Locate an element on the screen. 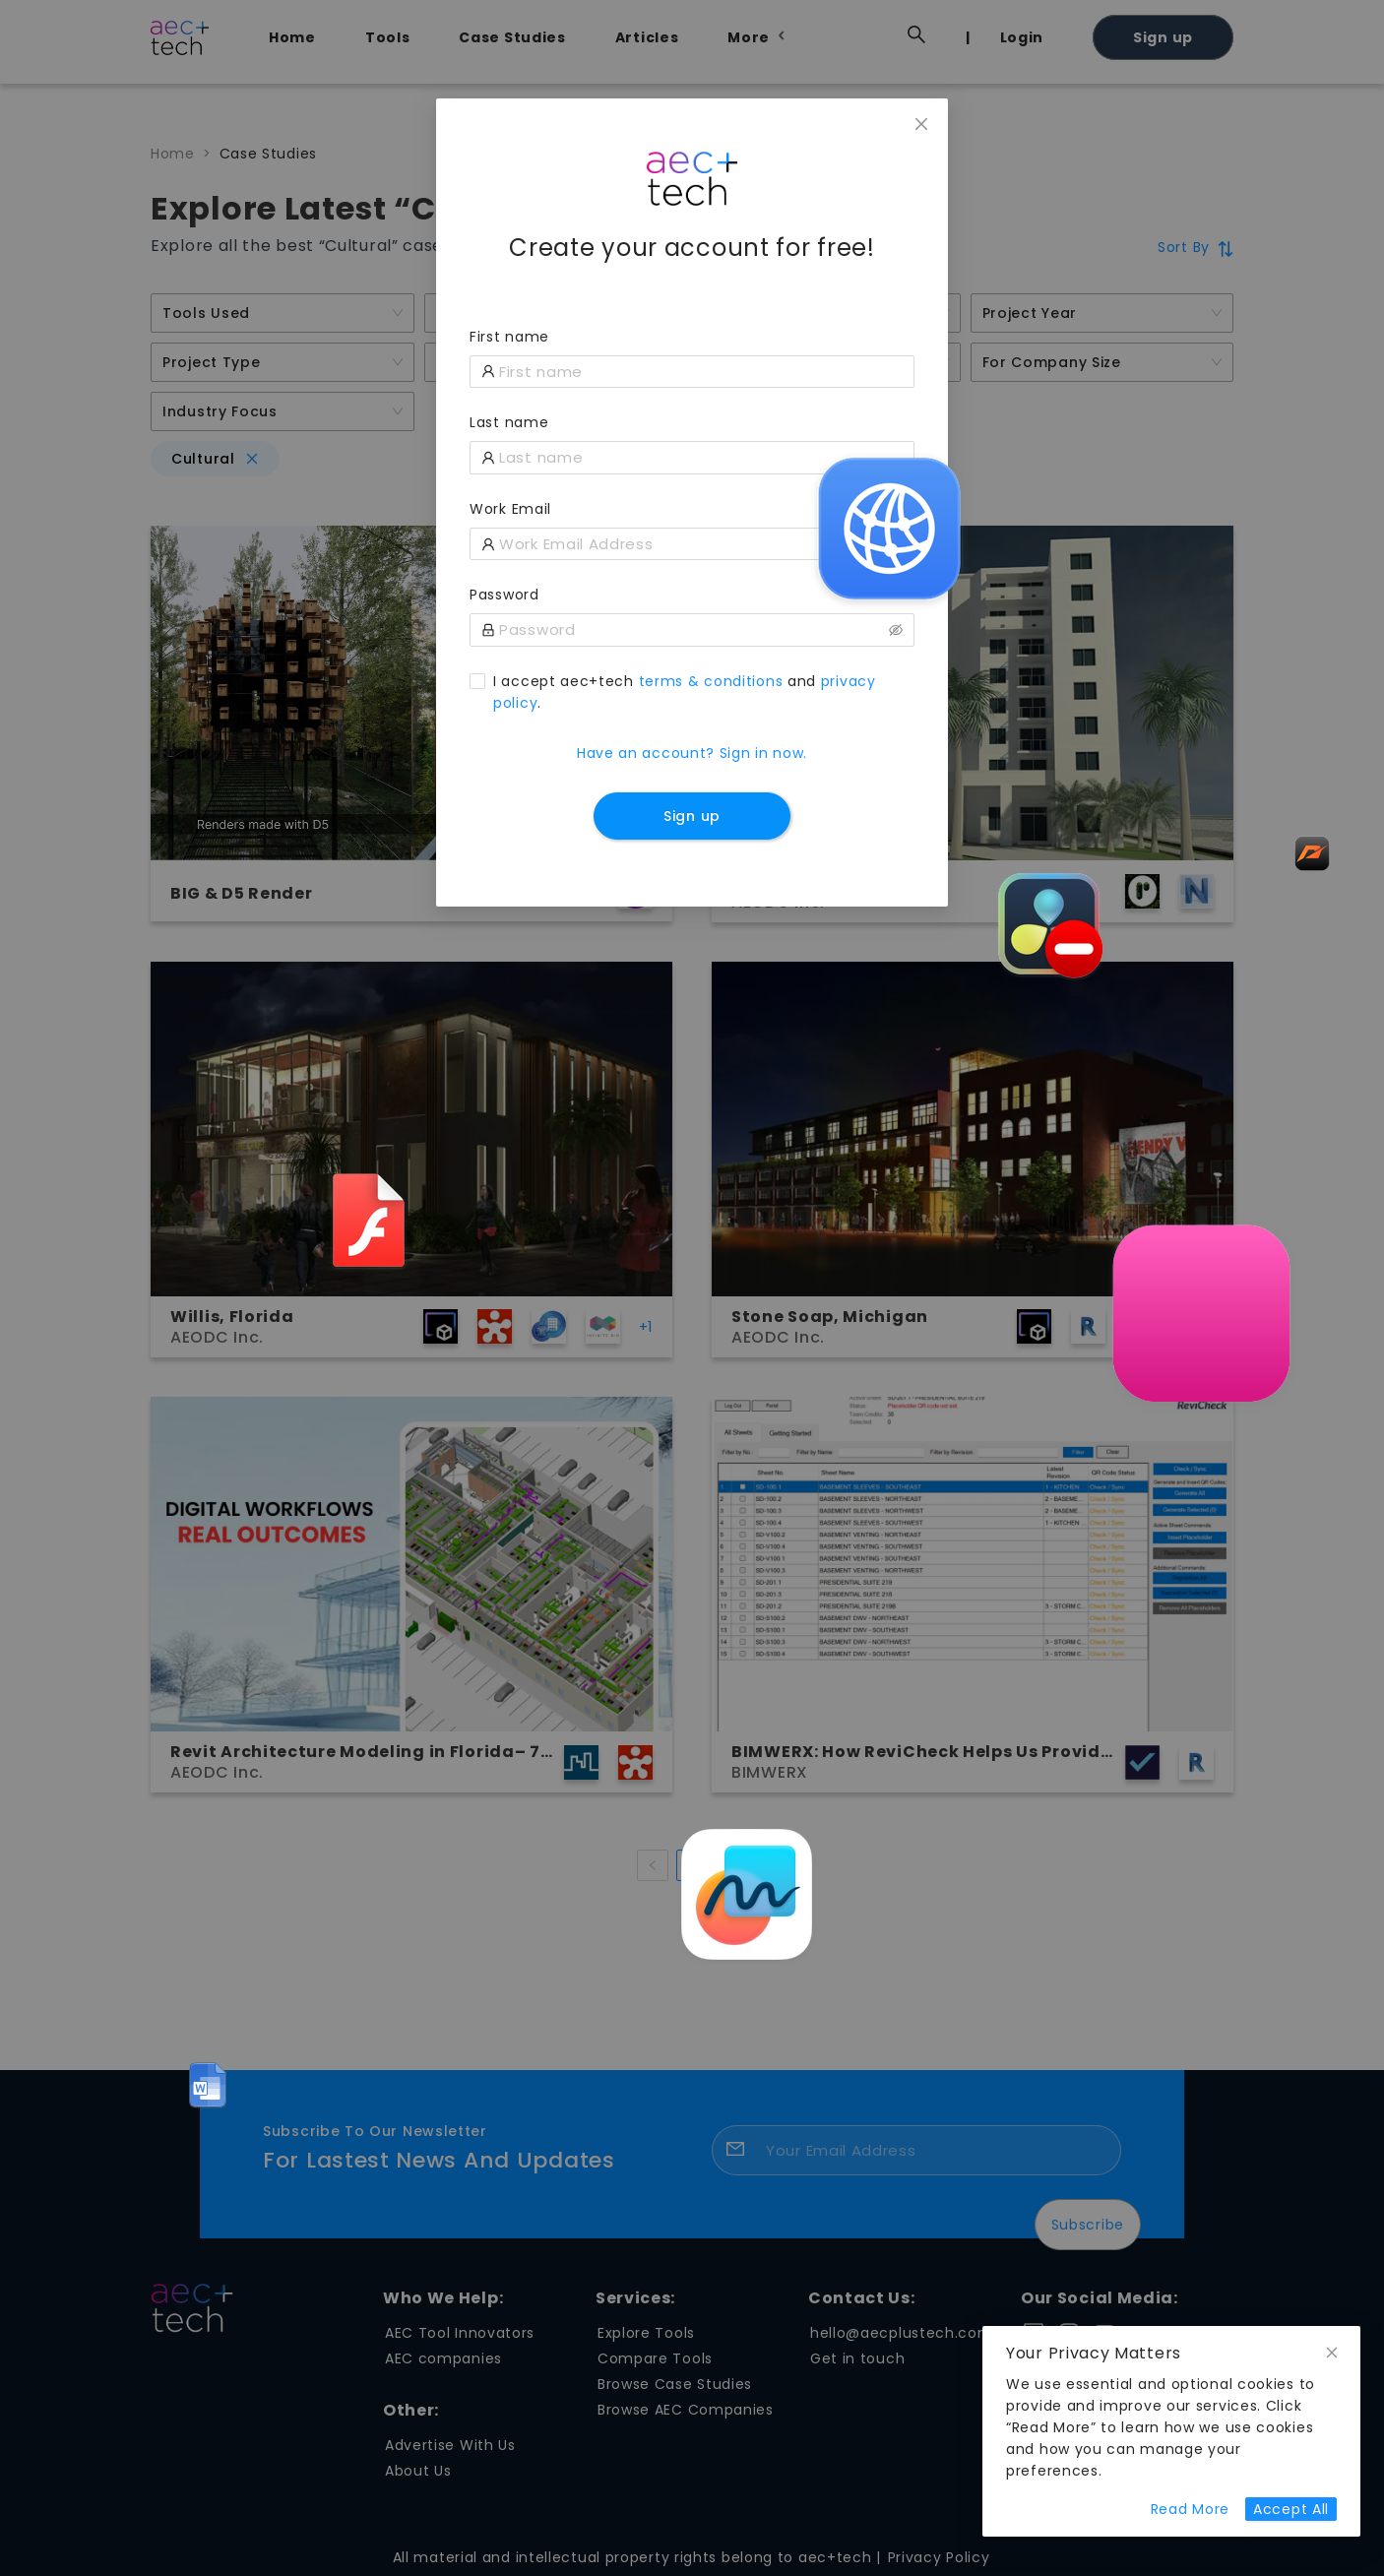 This screenshot has height=2576, width=1384. blank app icon template for customization is located at coordinates (1201, 1313).